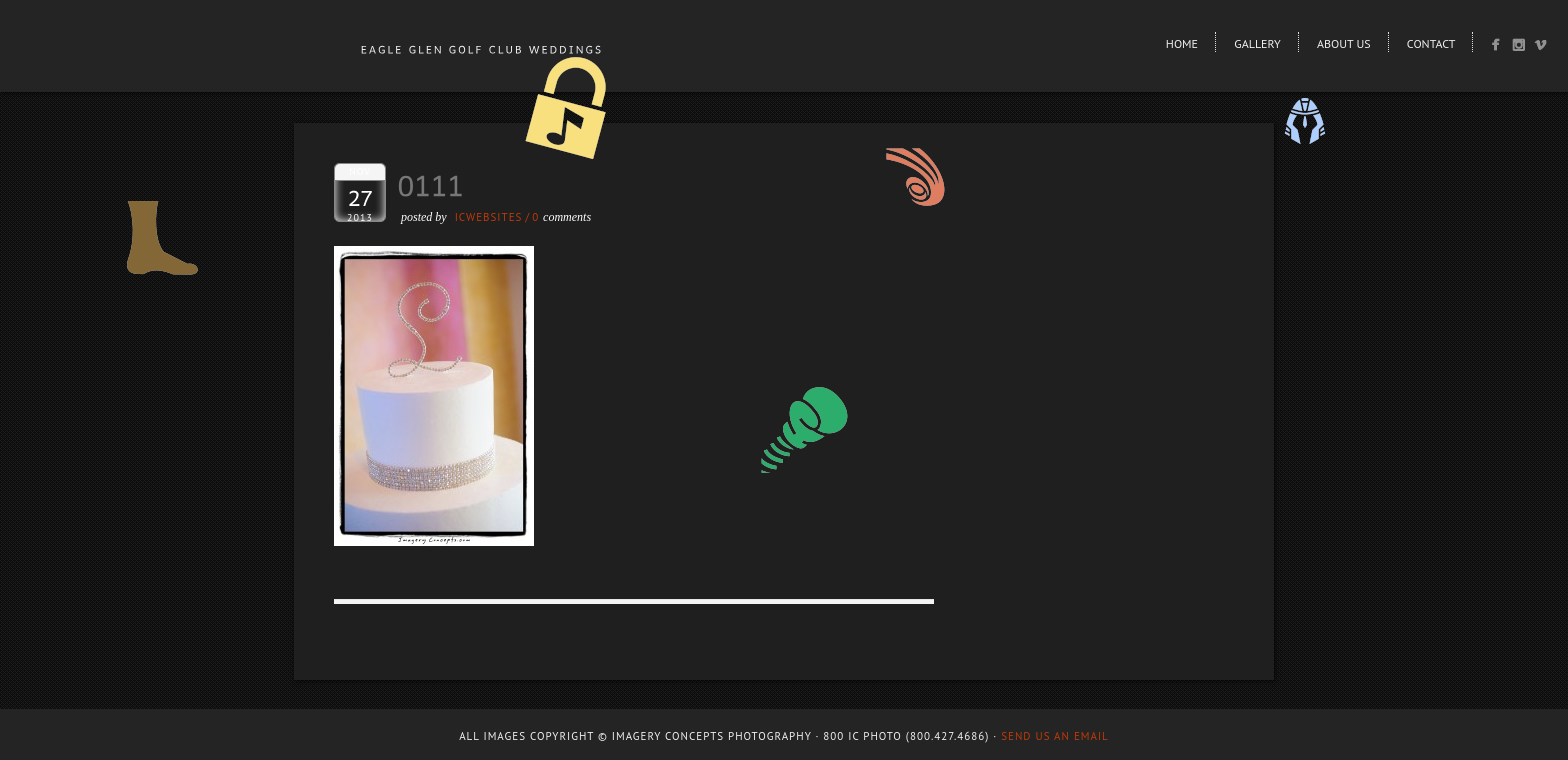 This screenshot has height=760, width=1568. Describe the element at coordinates (804, 430) in the screenshot. I see `spring-loaded boxing glove or punch gag` at that location.